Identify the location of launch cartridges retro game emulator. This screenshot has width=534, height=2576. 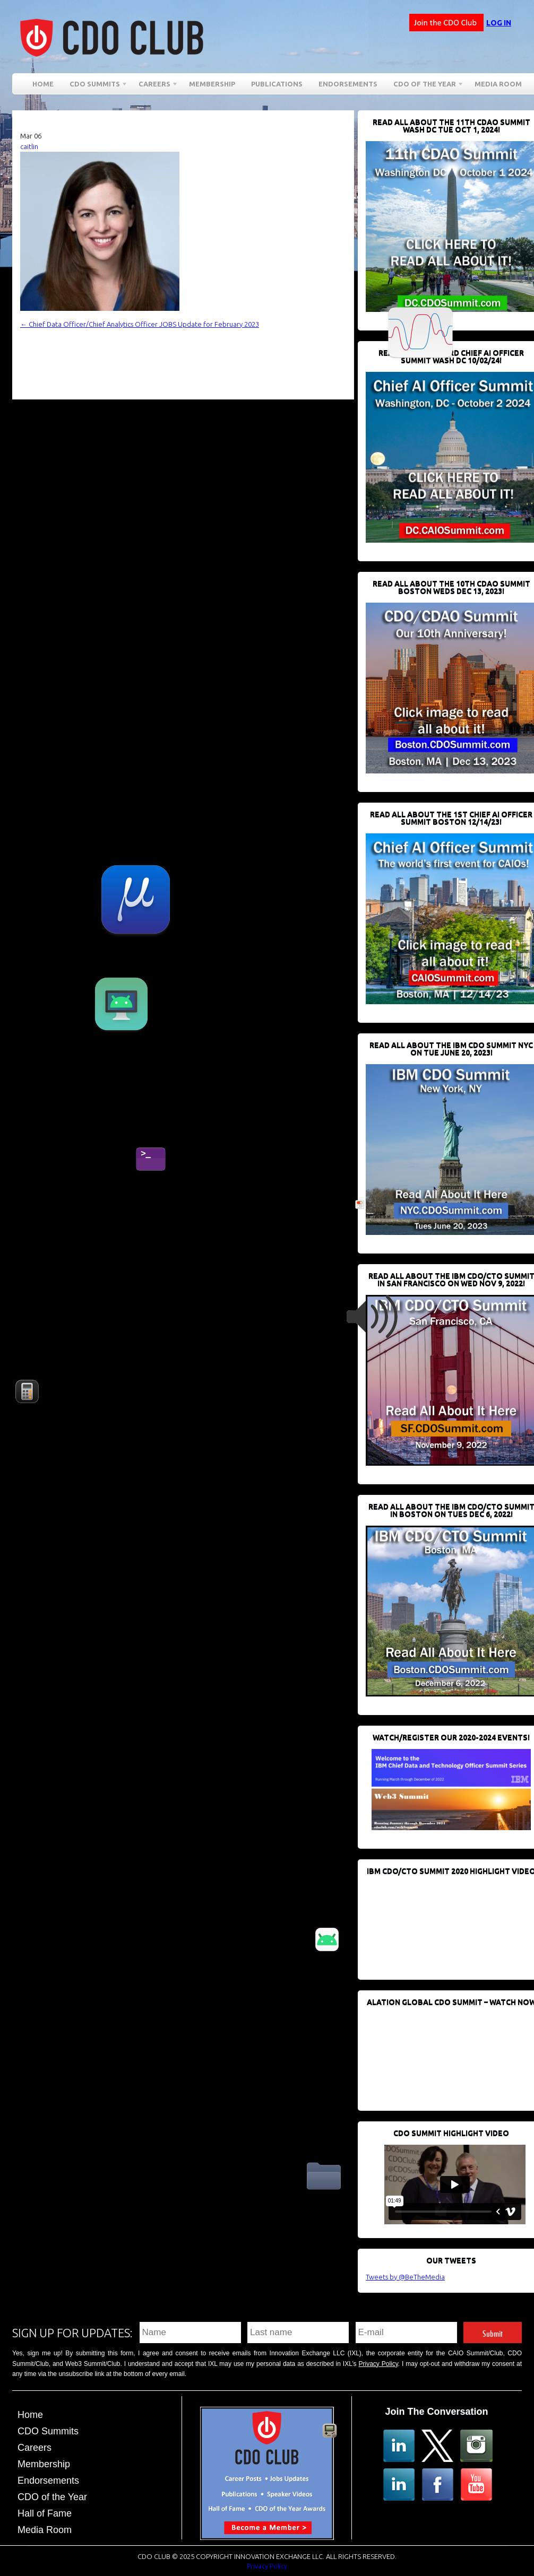
(330, 2431).